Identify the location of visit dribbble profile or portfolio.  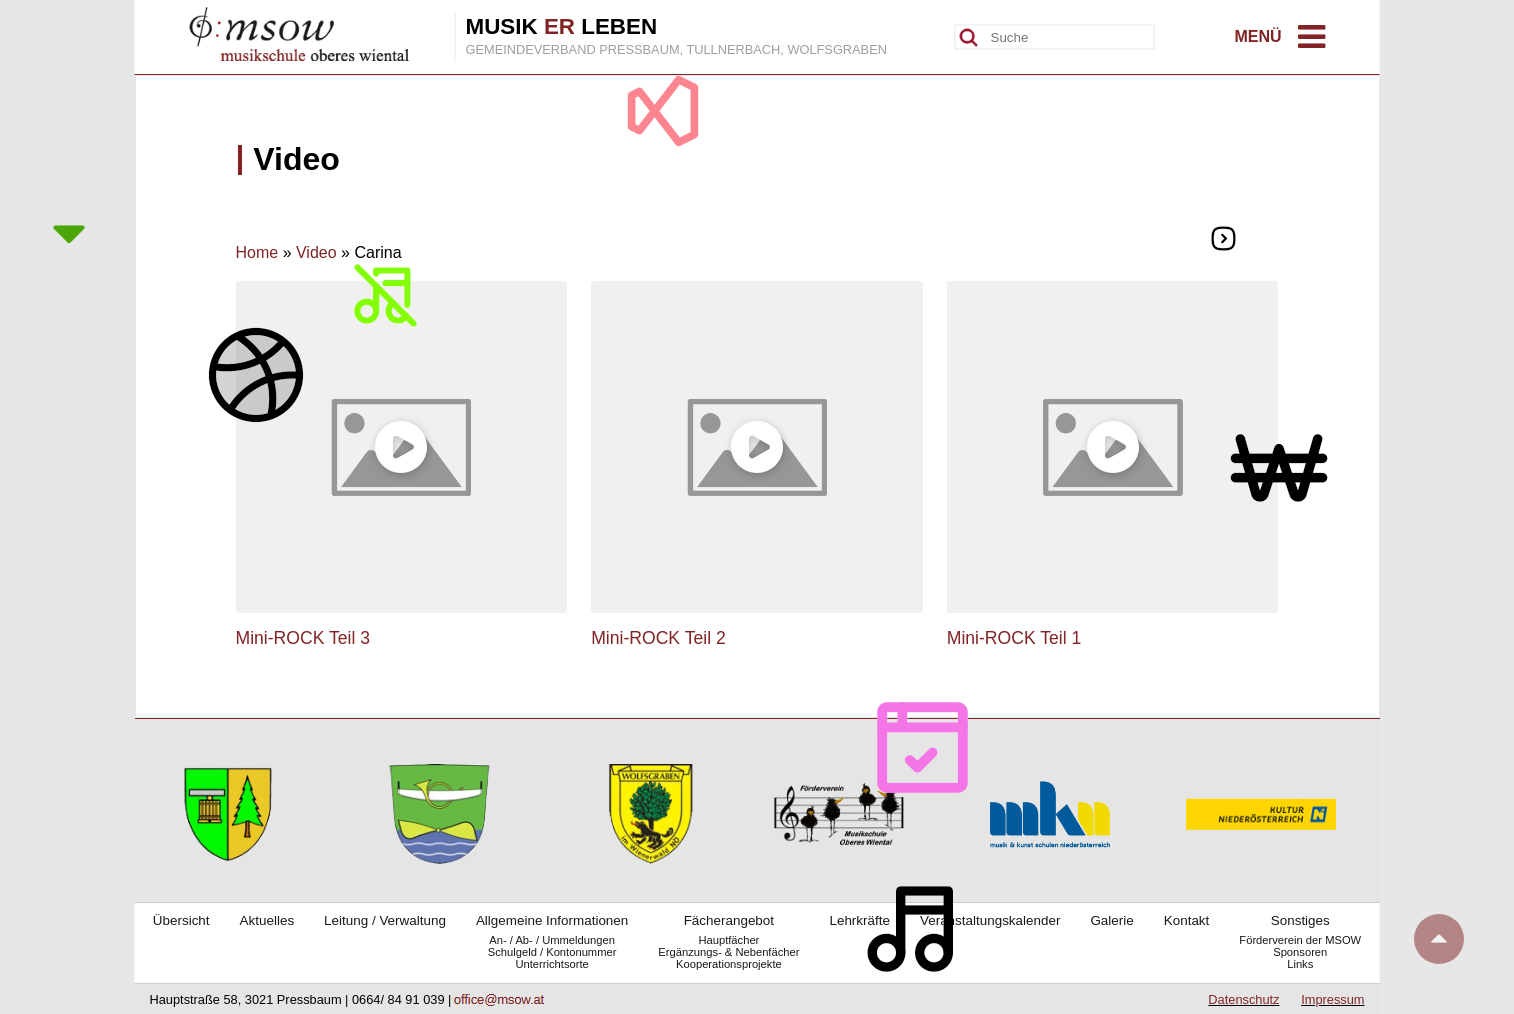
(256, 375).